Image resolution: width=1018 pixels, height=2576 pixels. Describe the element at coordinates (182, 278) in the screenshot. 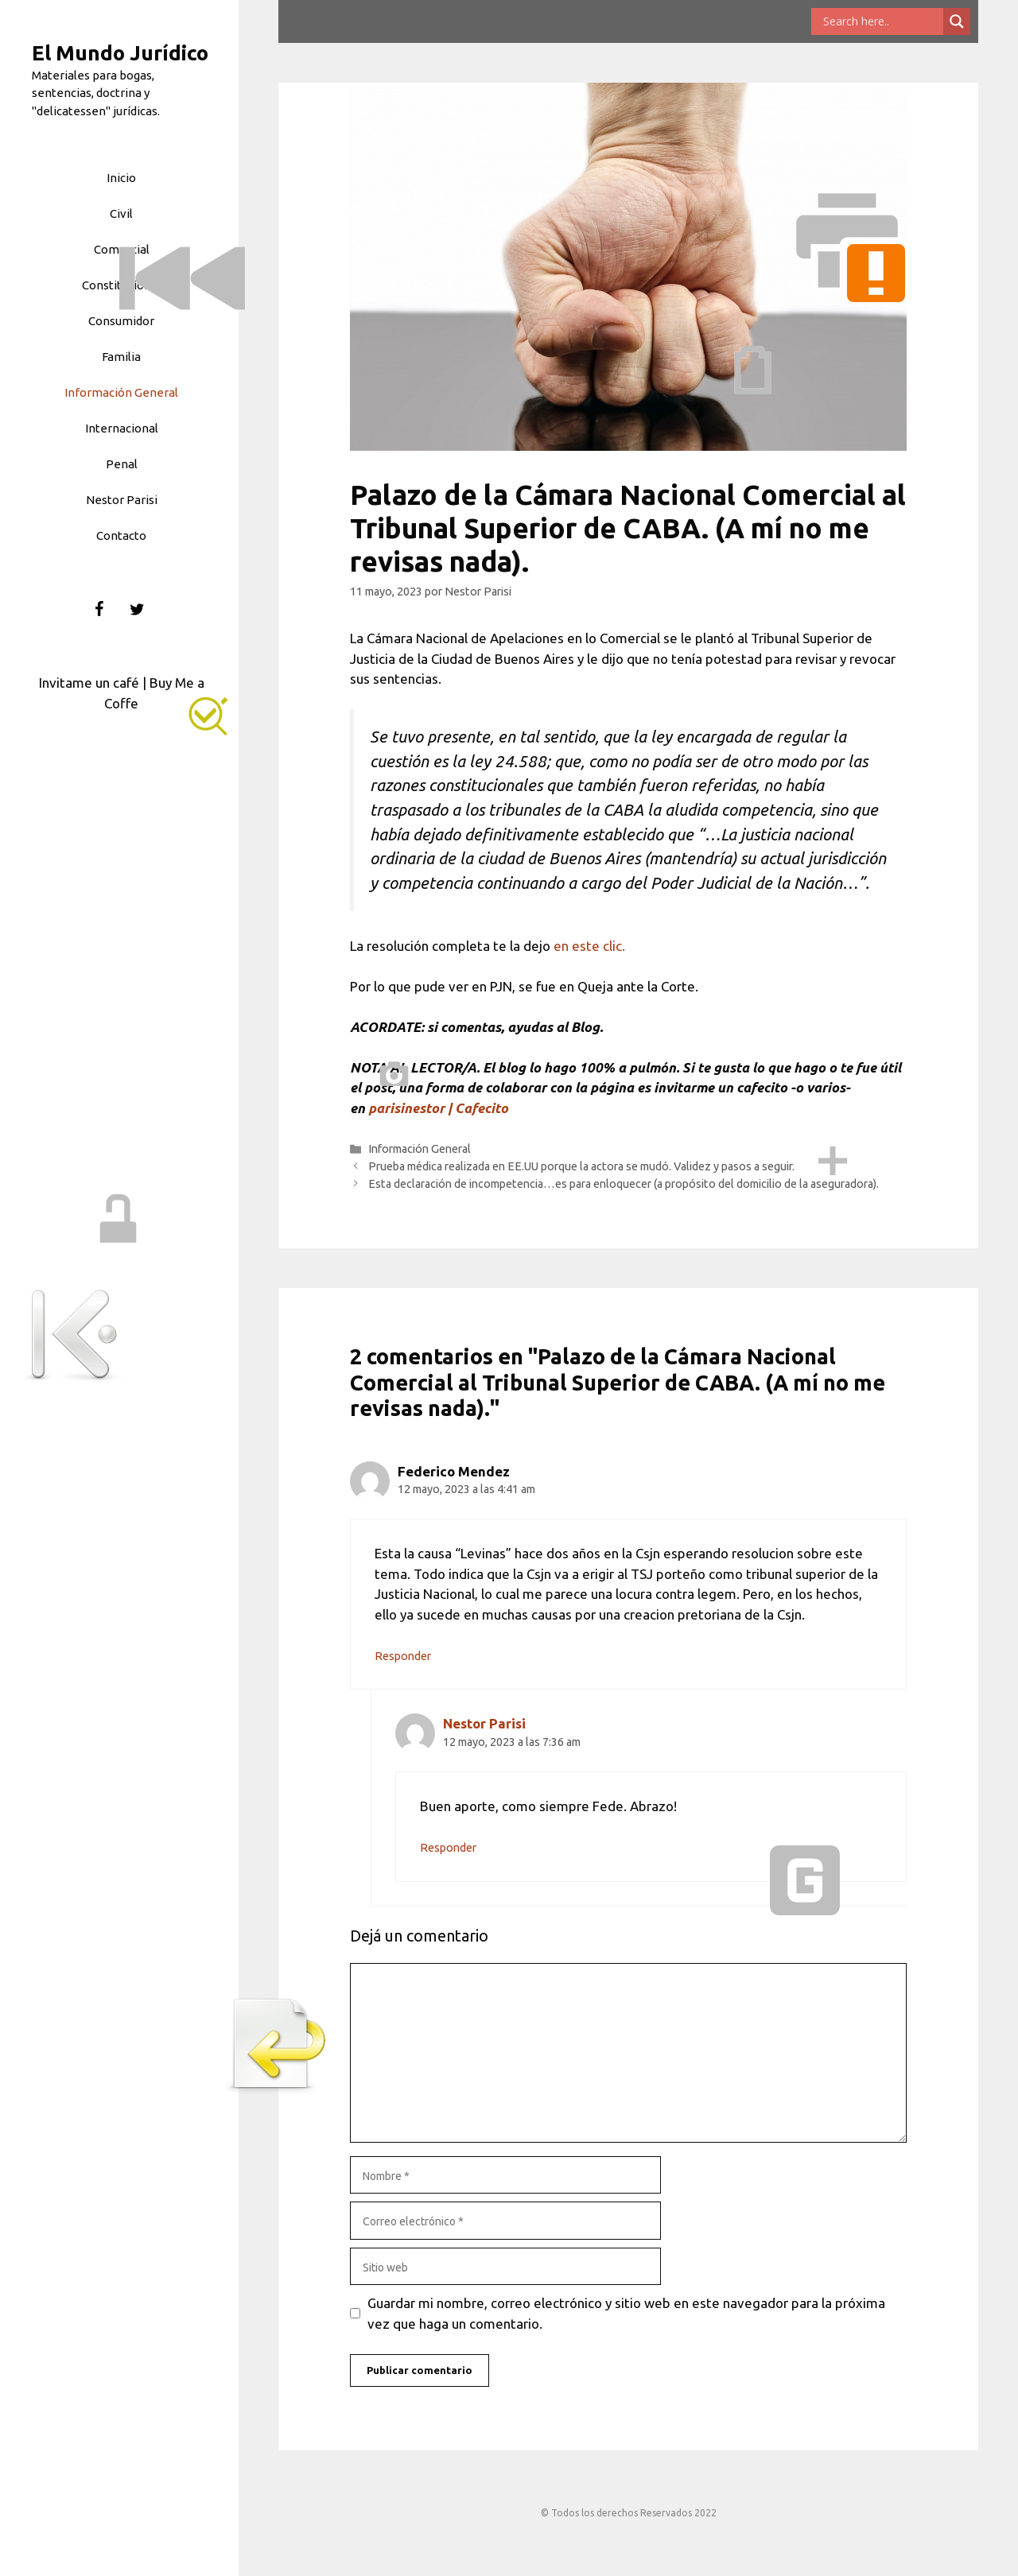

I see `skip to previous track` at that location.